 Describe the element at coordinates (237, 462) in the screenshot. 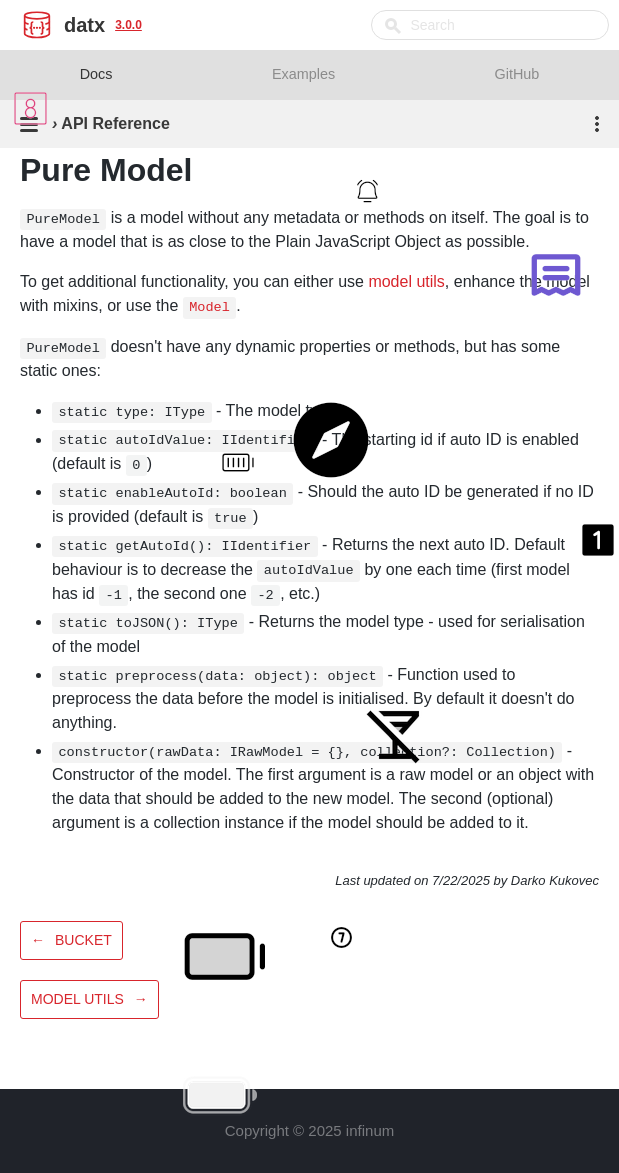

I see `indicates battery is fully charged` at that location.